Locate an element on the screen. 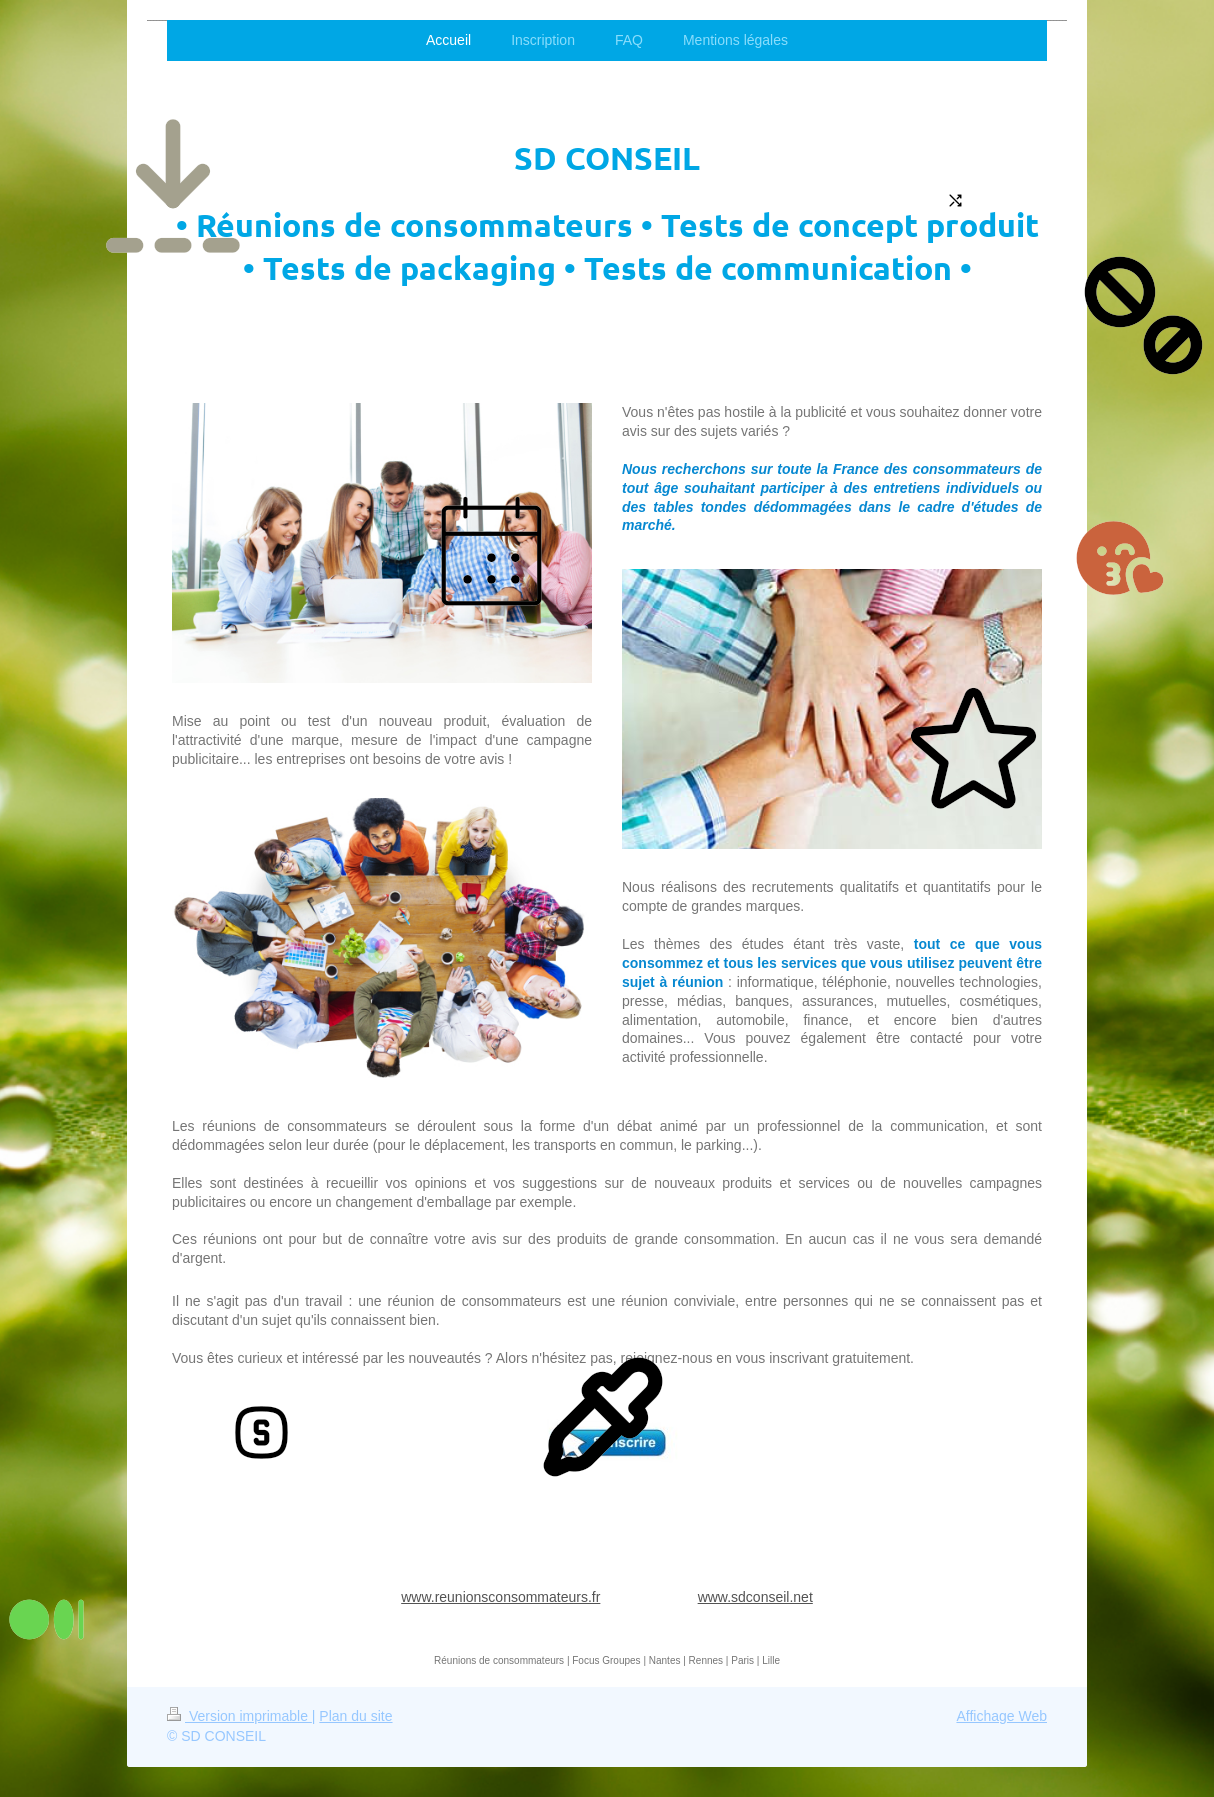 This screenshot has width=1214, height=1797. pick a color from the canvas is located at coordinates (603, 1417).